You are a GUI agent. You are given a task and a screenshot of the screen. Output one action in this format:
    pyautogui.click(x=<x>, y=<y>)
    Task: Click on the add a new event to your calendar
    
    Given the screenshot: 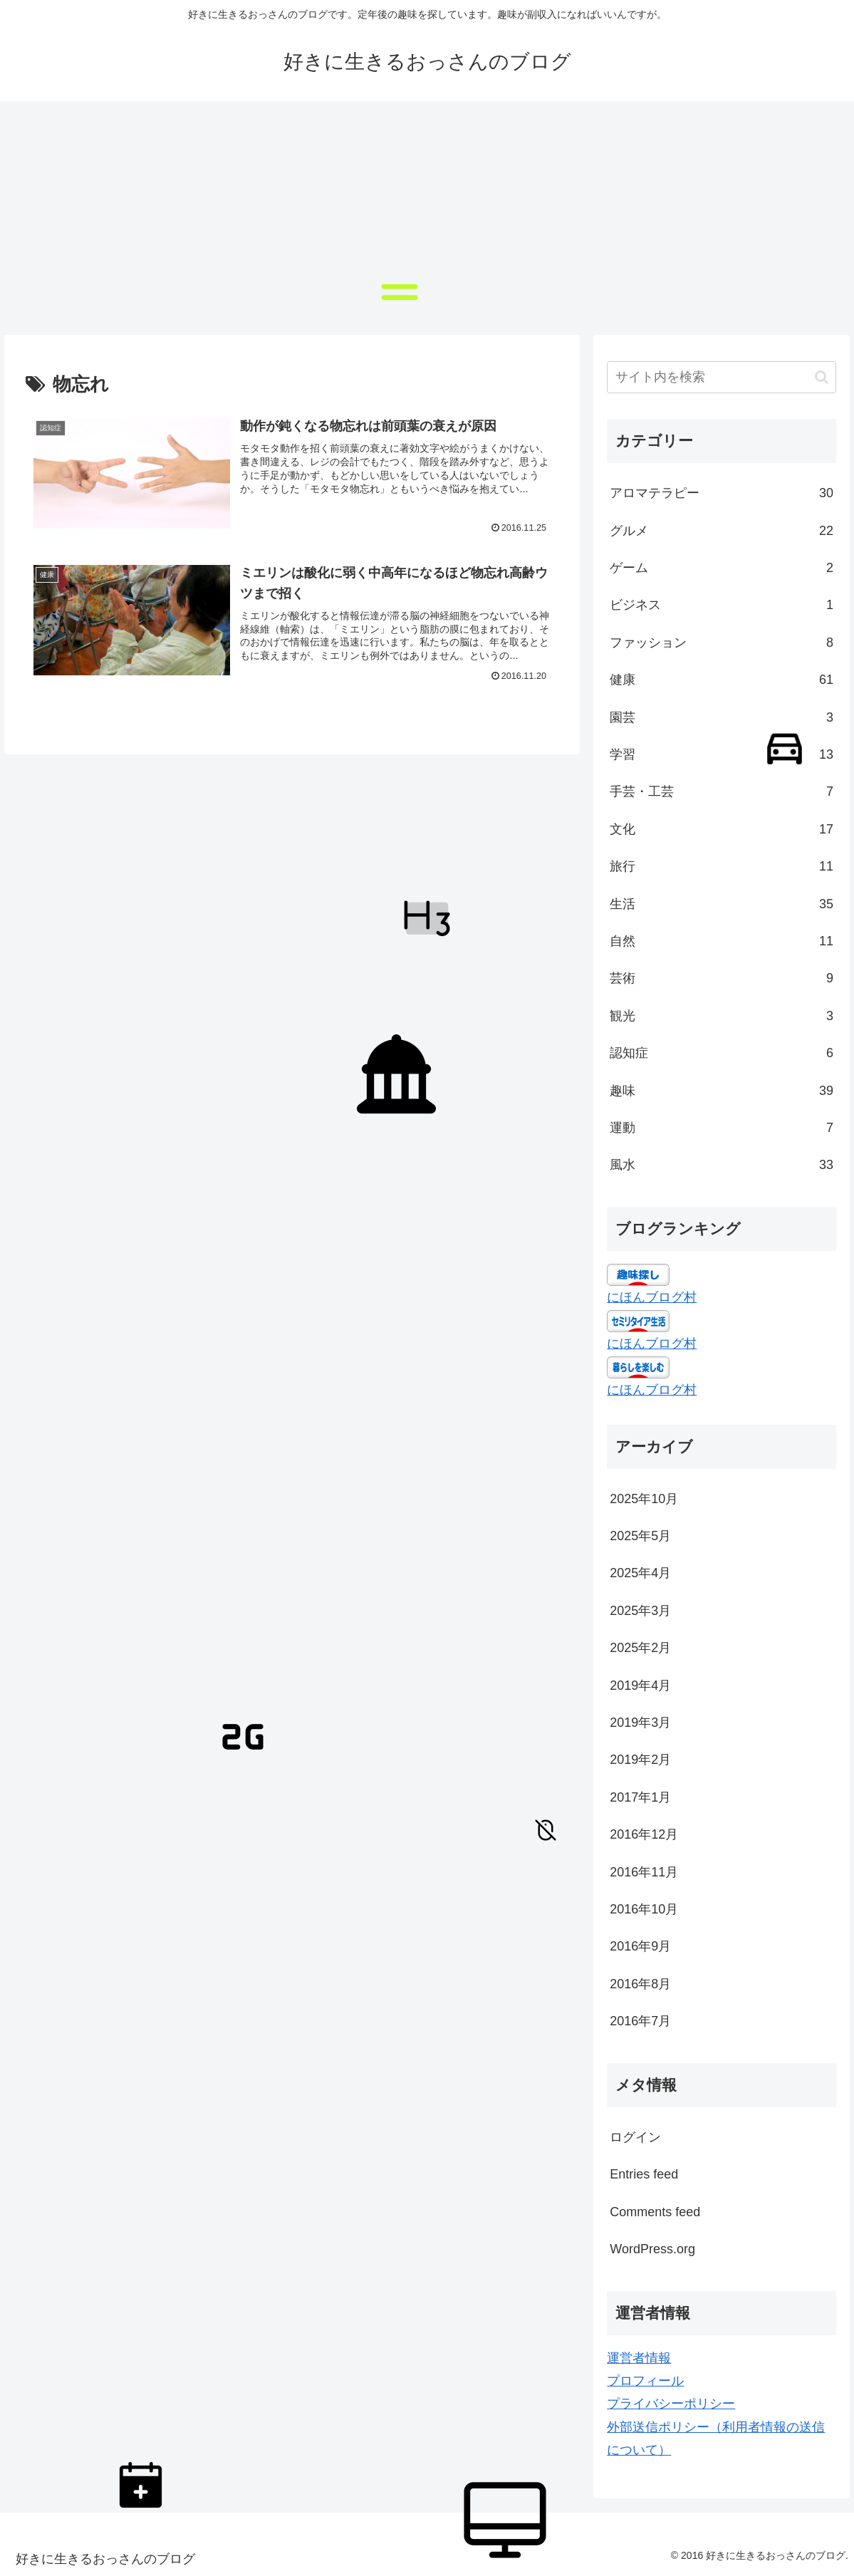 What is the action you would take?
    pyautogui.click(x=140, y=2486)
    